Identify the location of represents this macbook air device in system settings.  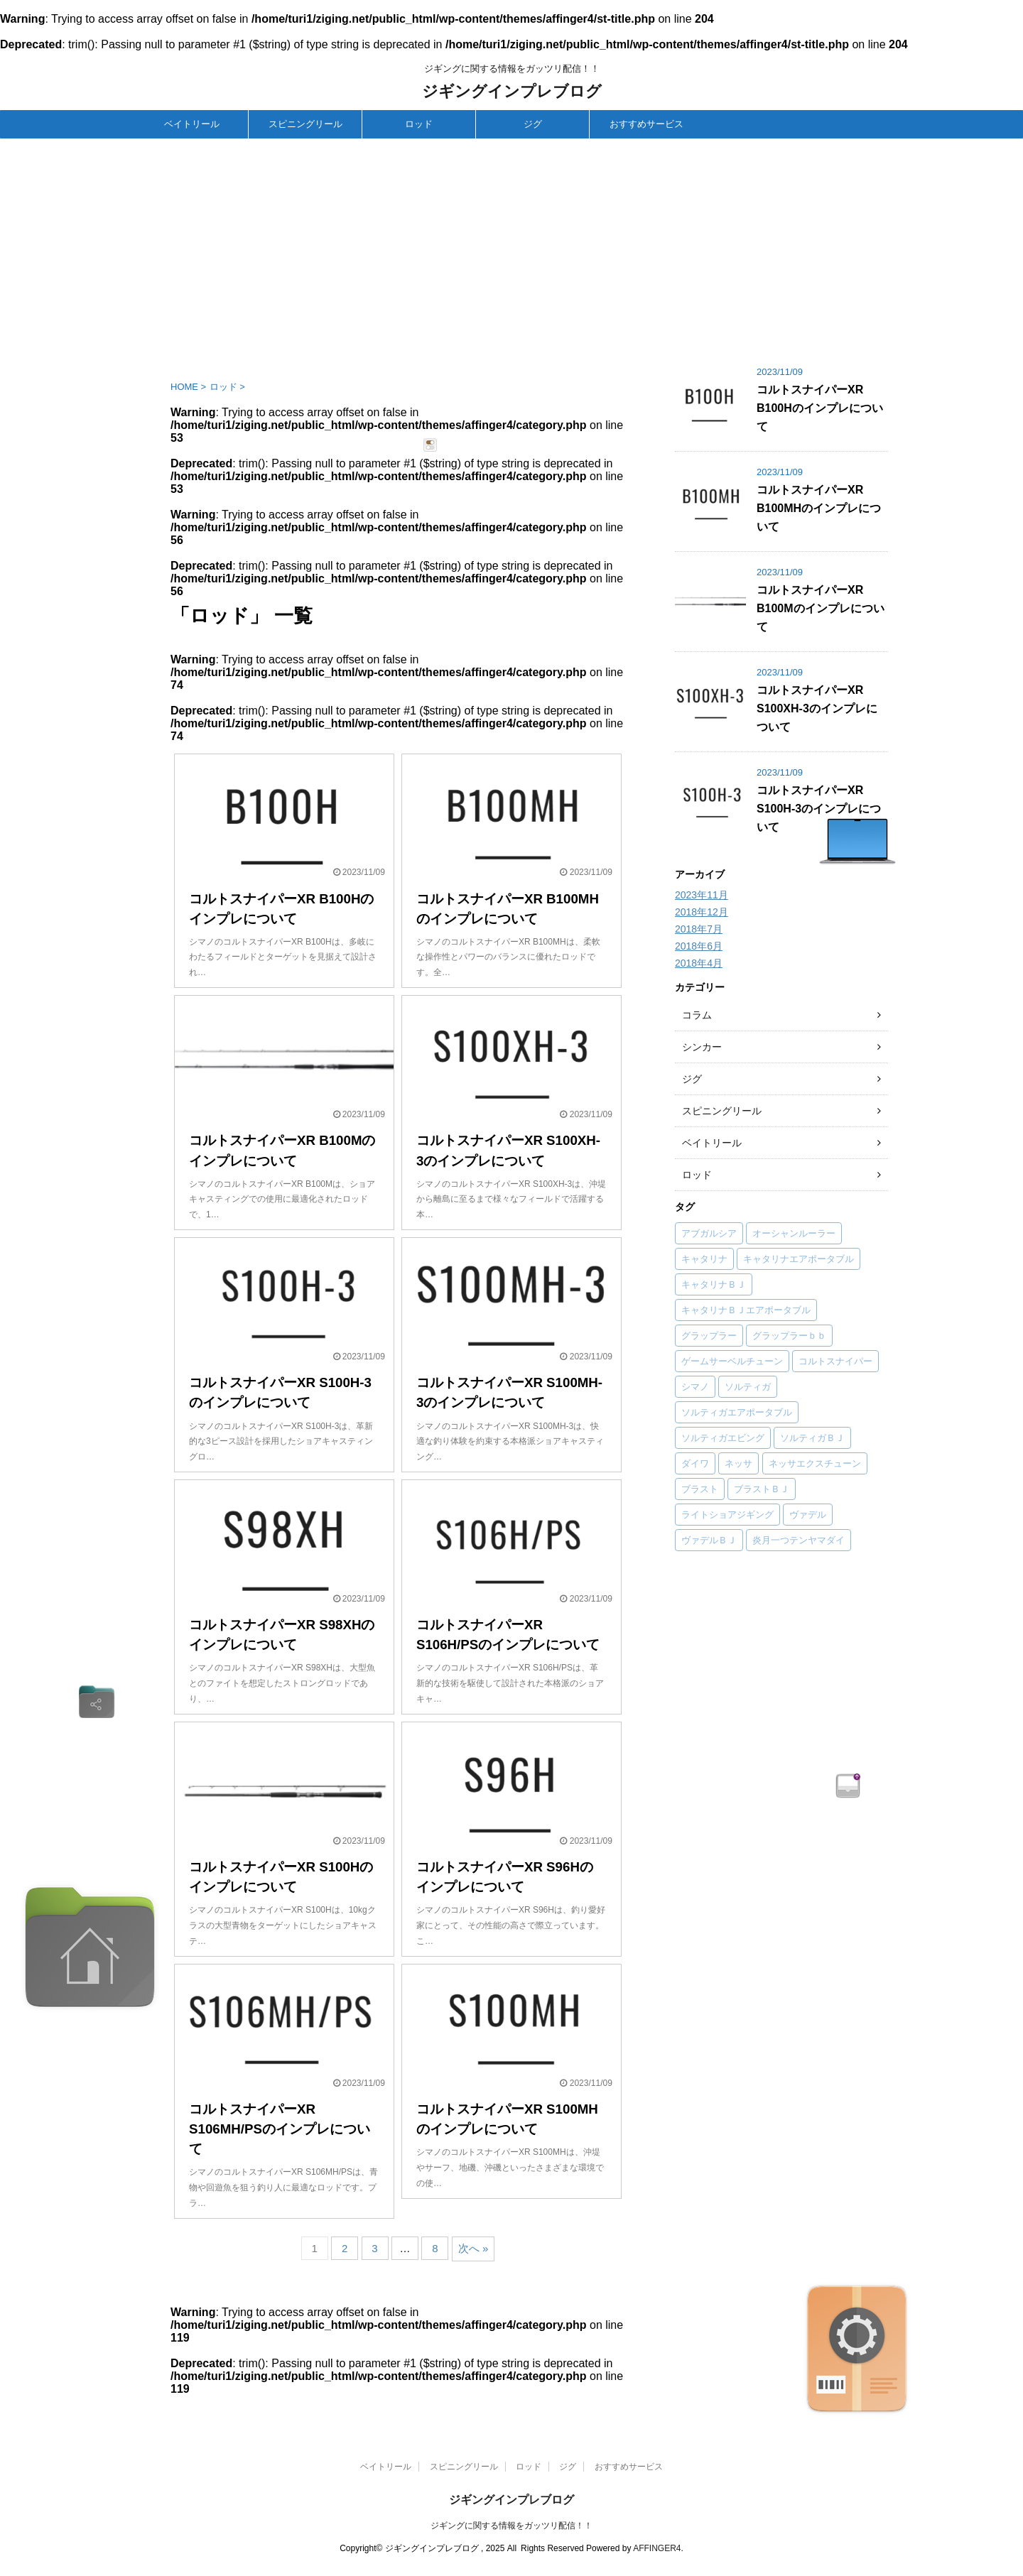
(857, 837).